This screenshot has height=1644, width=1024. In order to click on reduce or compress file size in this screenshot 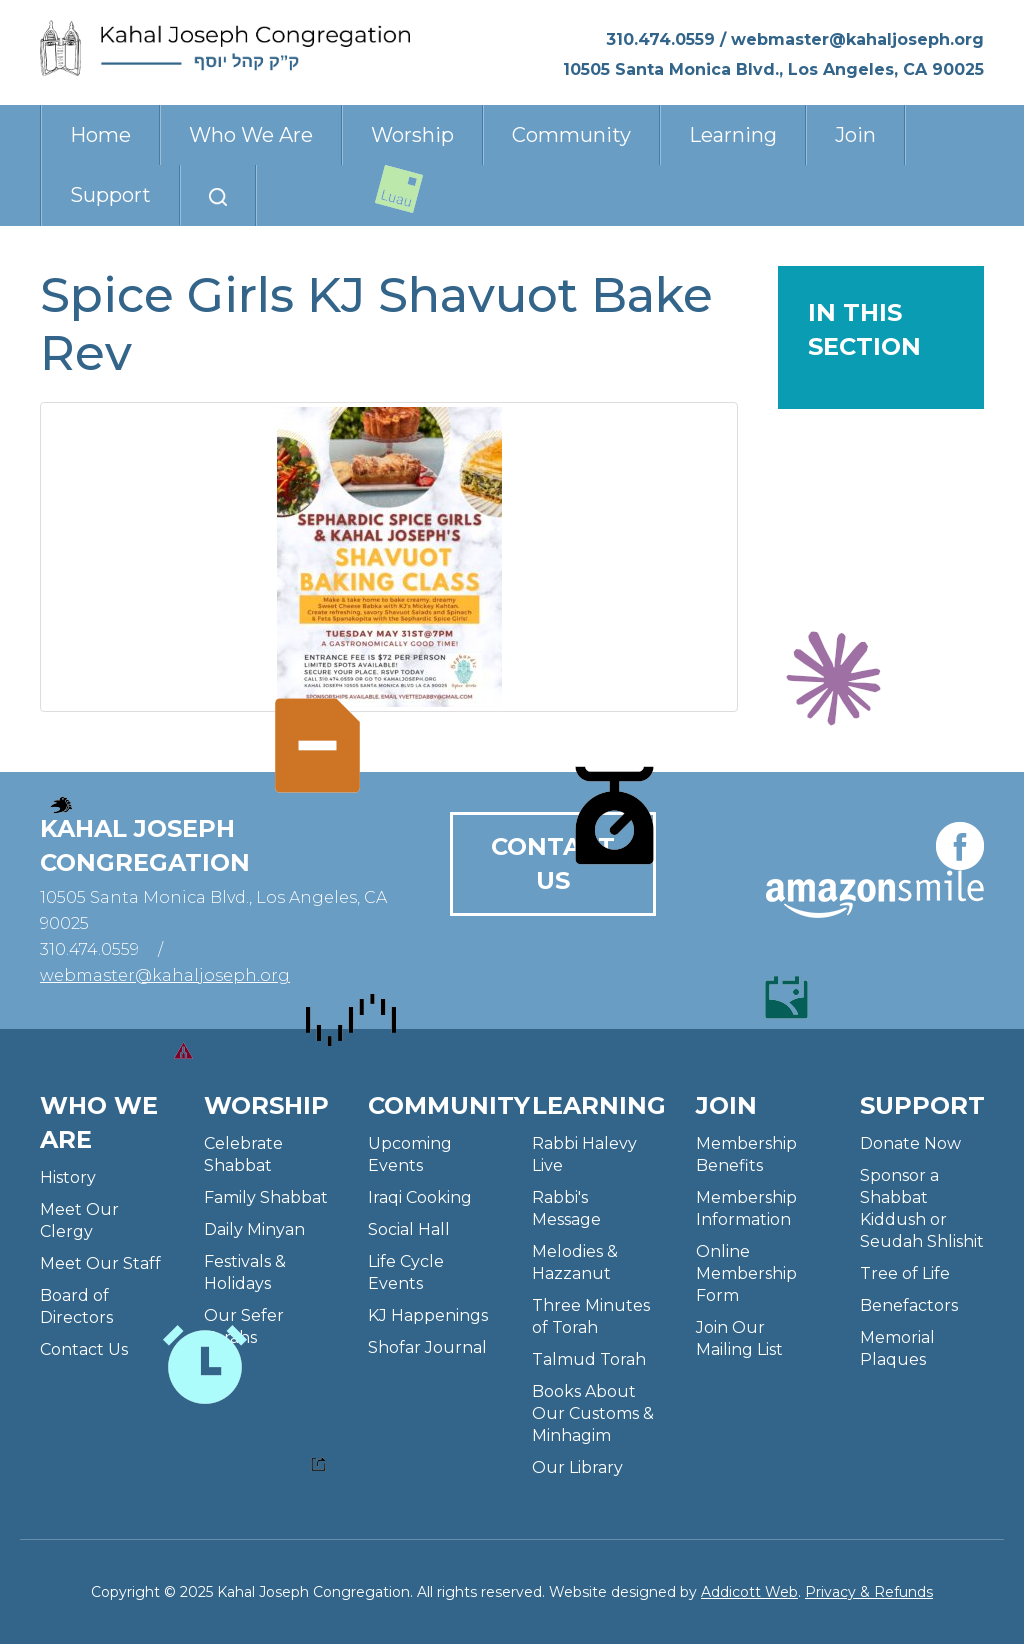, I will do `click(317, 745)`.